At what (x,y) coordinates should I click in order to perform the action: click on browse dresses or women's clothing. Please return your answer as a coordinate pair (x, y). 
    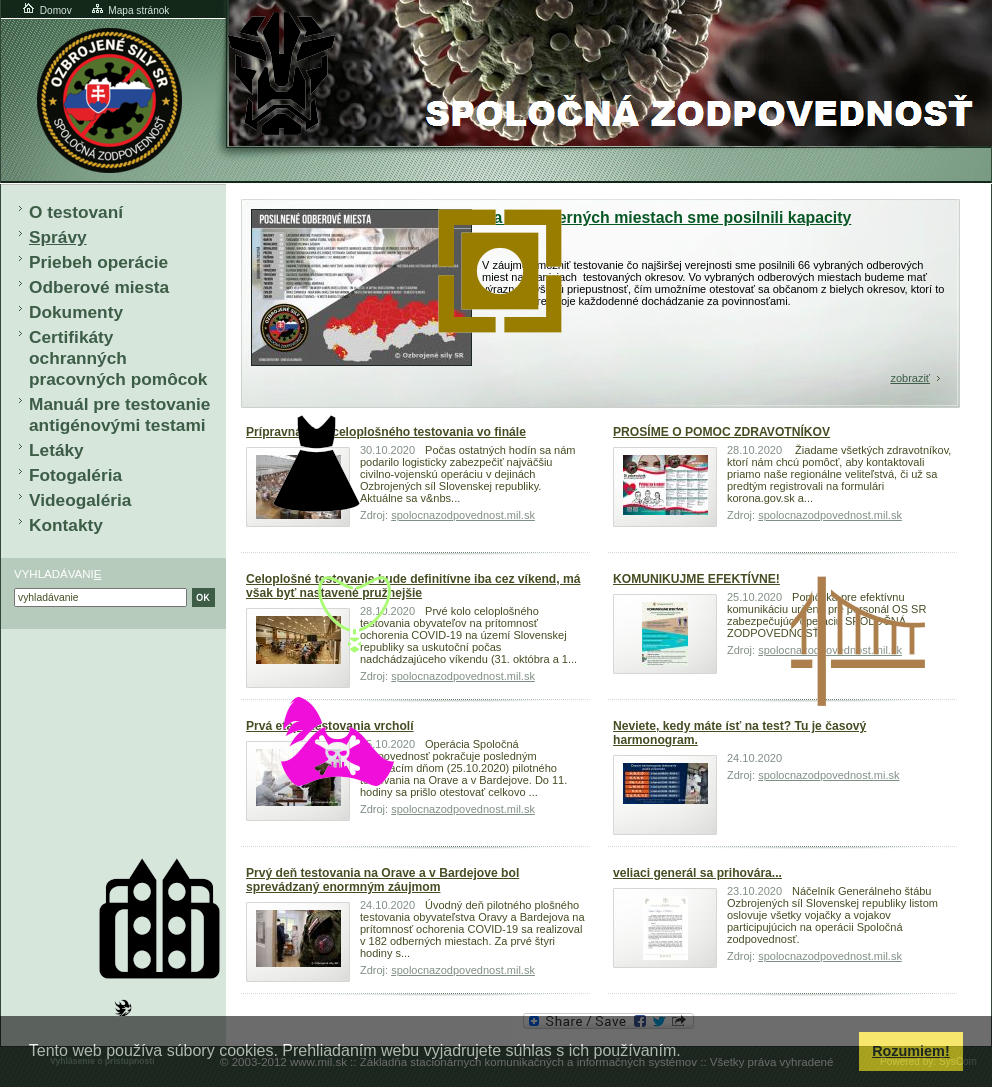
    Looking at the image, I should click on (316, 461).